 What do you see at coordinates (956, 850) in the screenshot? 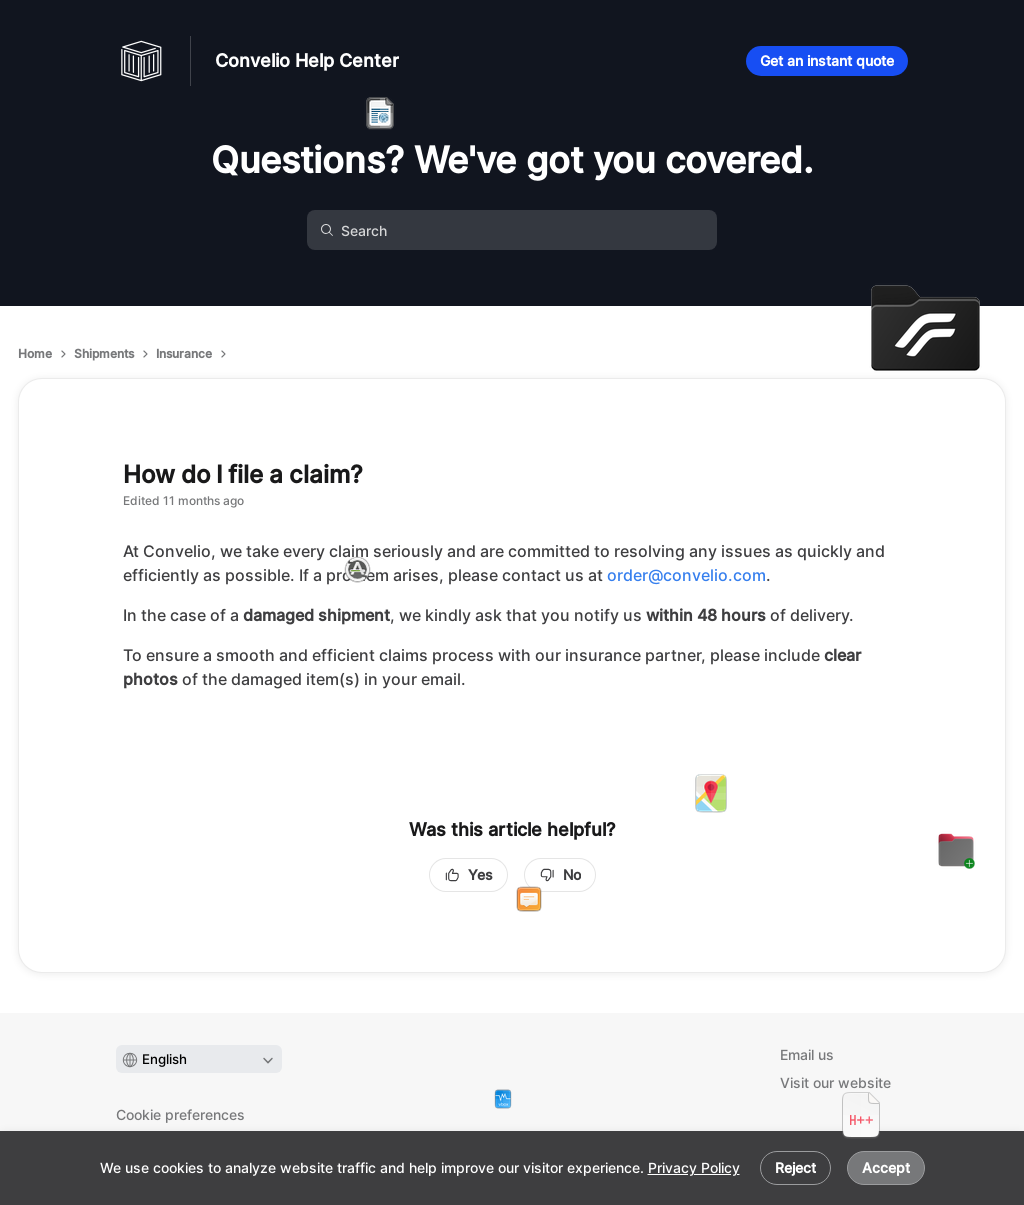
I see `create a new folder` at bounding box center [956, 850].